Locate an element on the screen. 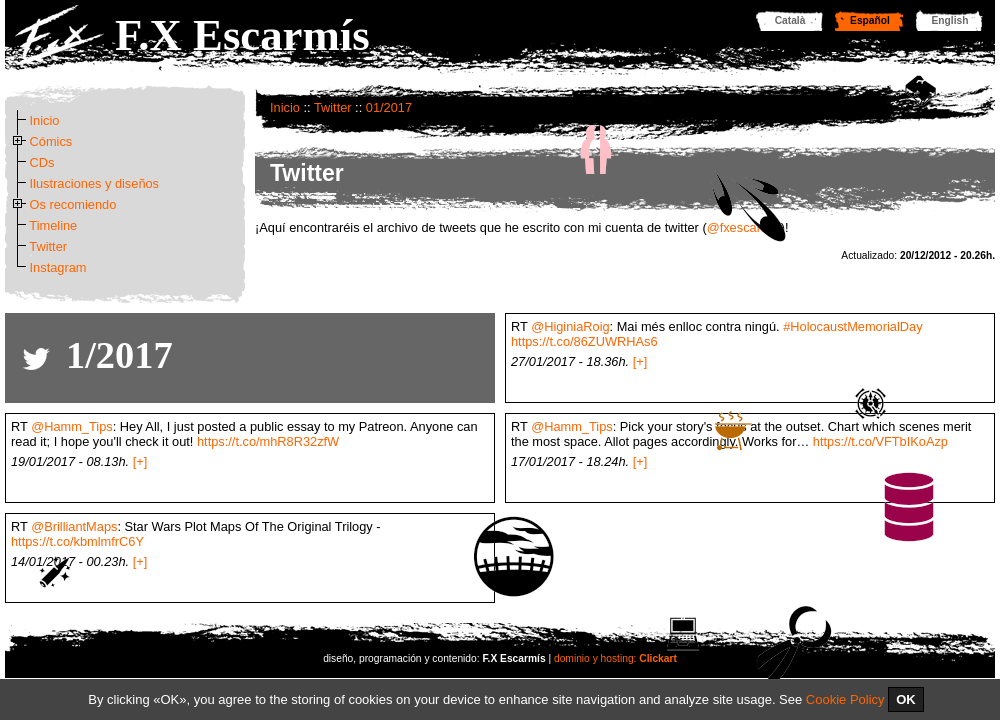 This screenshot has width=1000, height=720. special ammunition or power-up item is located at coordinates (54, 572).